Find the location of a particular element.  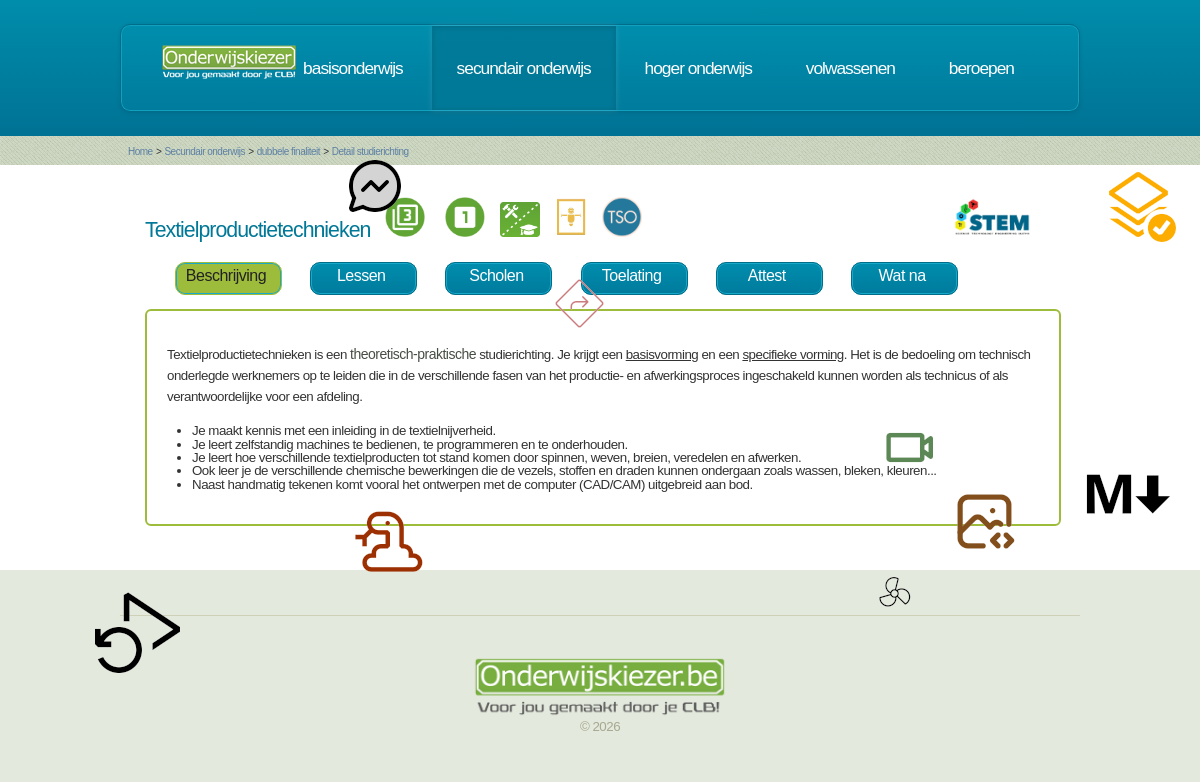

view or edit image source code is located at coordinates (984, 521).